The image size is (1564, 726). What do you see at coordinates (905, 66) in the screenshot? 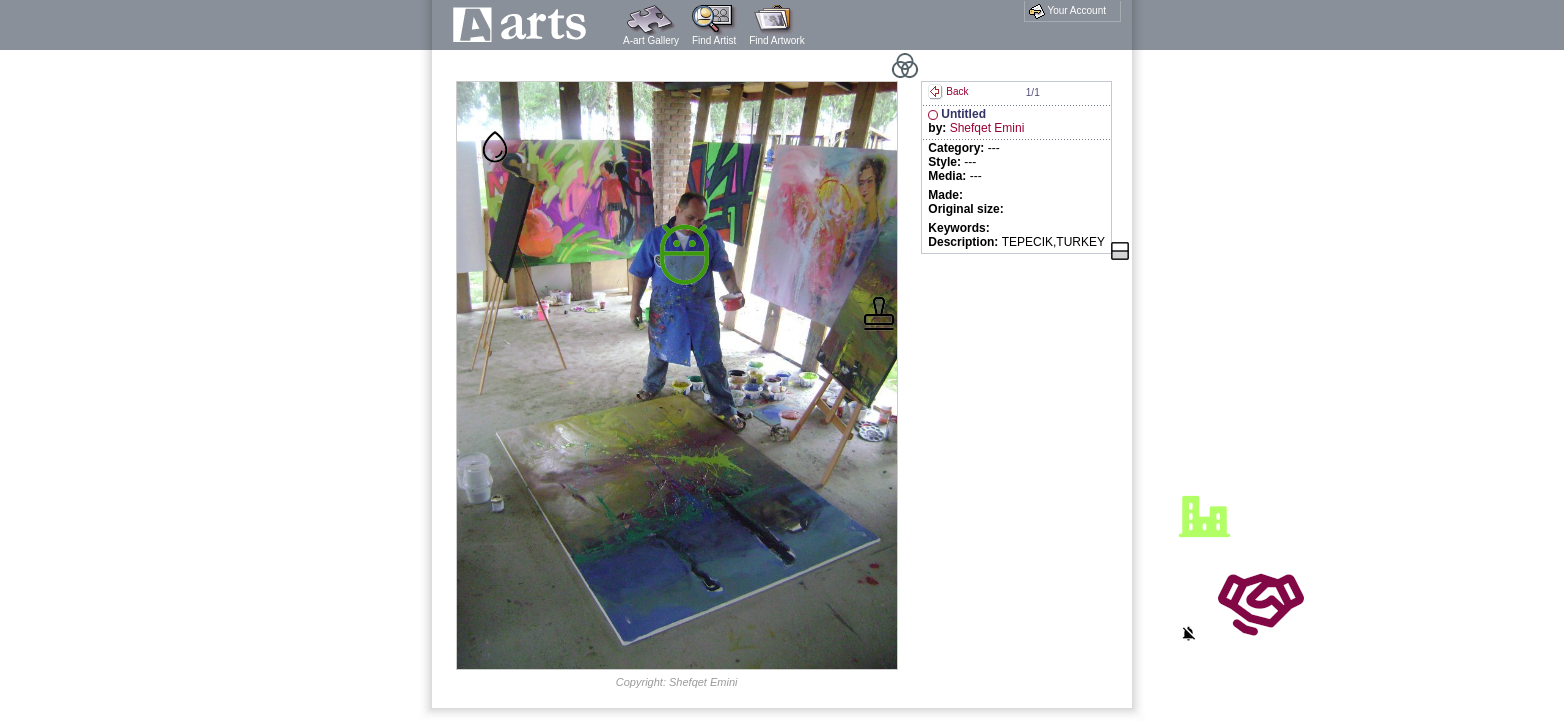
I see `indicates overlapping or shared data between three sets` at bounding box center [905, 66].